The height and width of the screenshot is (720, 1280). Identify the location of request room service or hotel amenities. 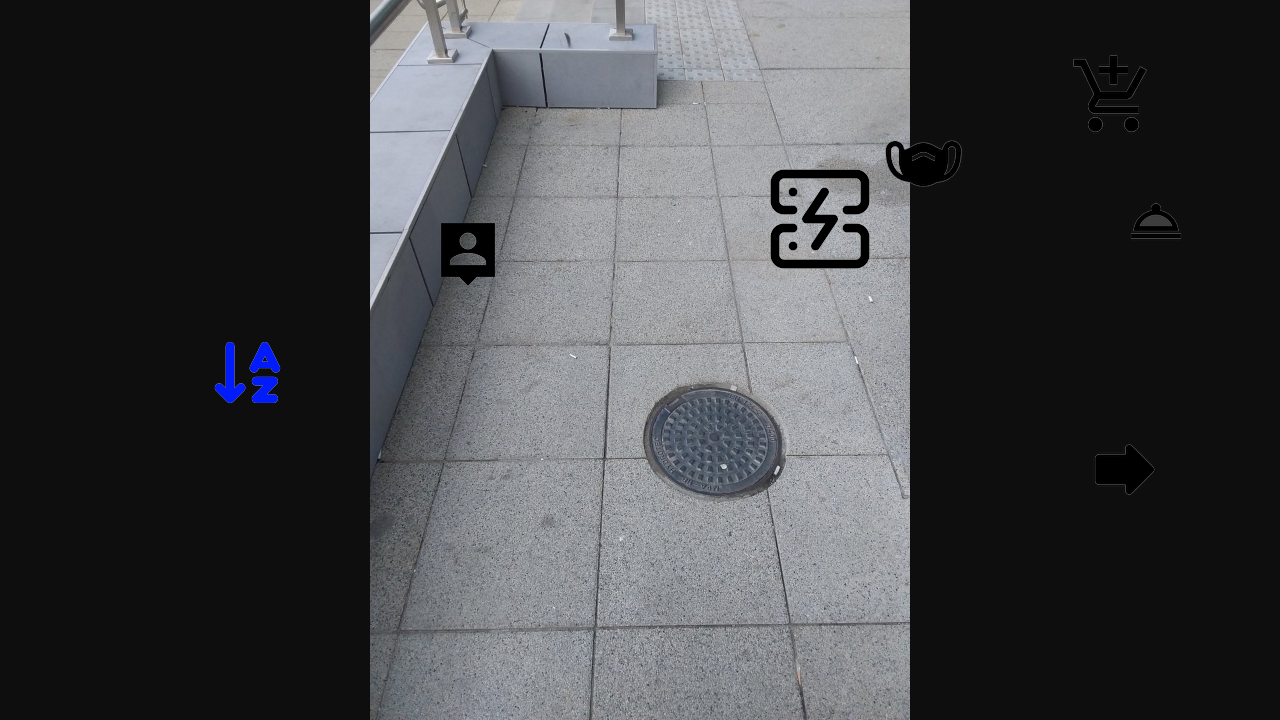
(1156, 221).